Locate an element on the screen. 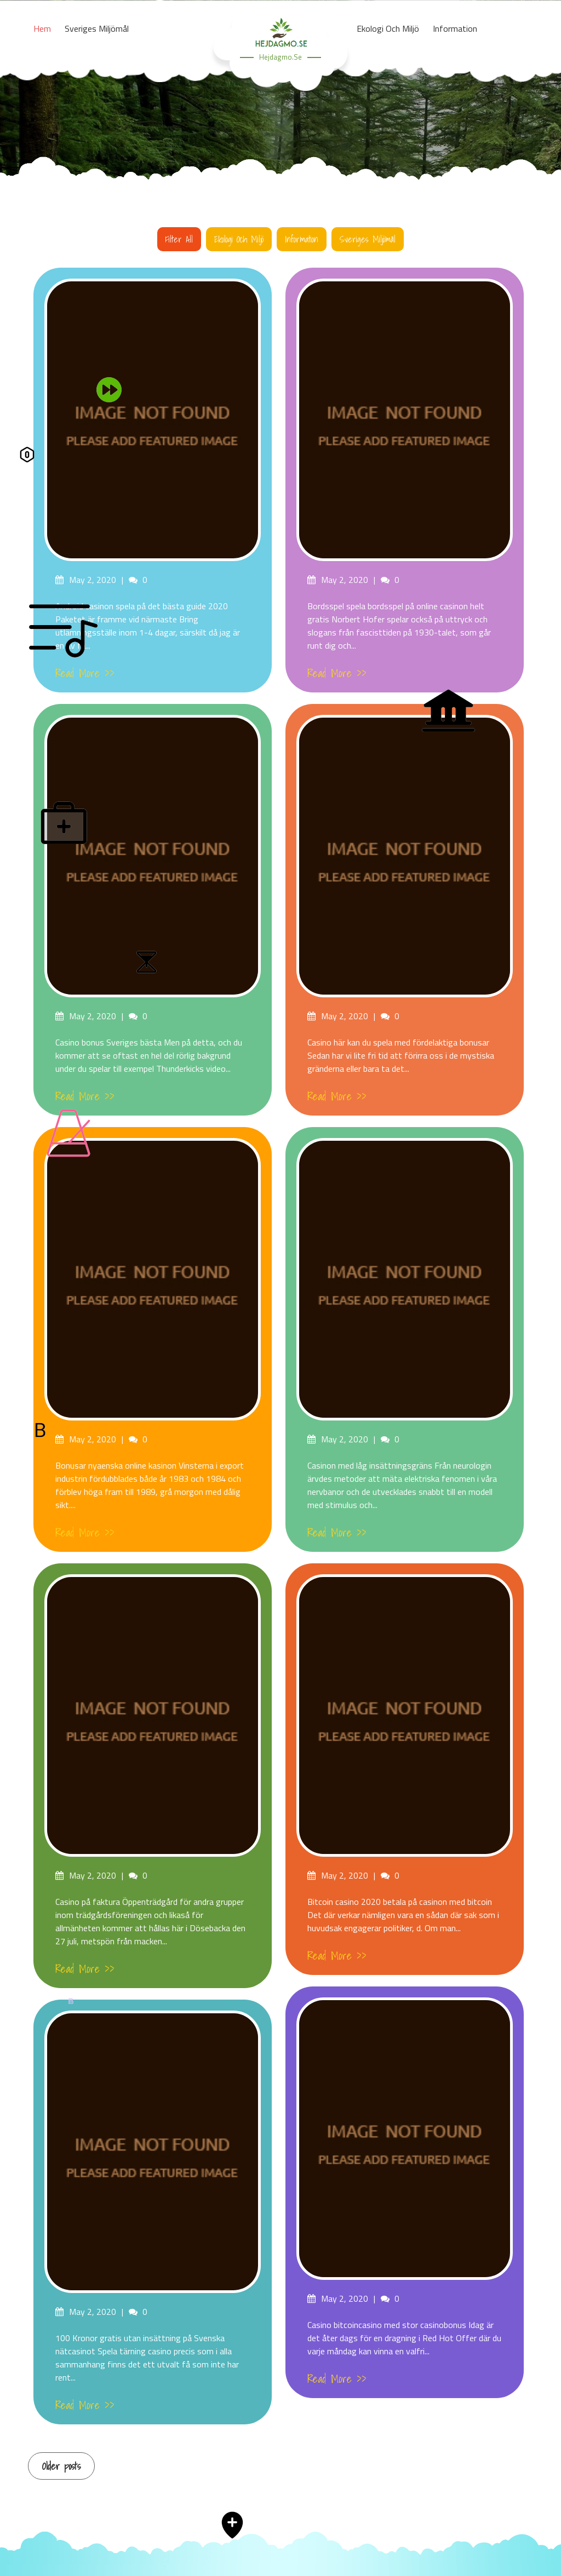  apply bold formatting to selected text is located at coordinates (71, 2001).